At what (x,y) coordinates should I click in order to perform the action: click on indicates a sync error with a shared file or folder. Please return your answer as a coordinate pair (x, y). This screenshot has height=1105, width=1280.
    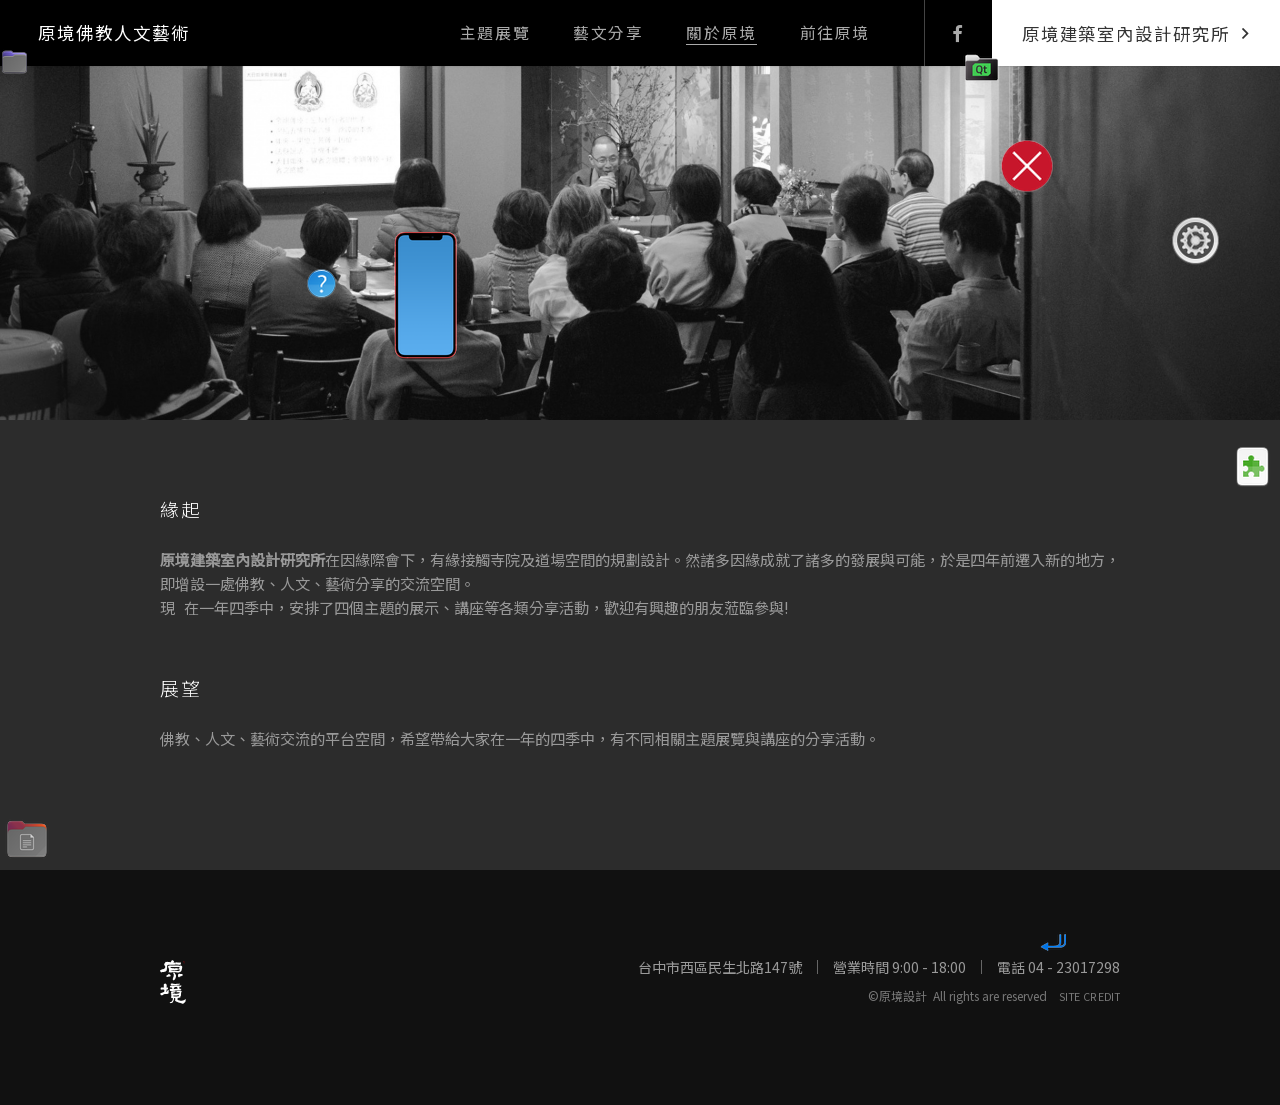
    Looking at the image, I should click on (1027, 166).